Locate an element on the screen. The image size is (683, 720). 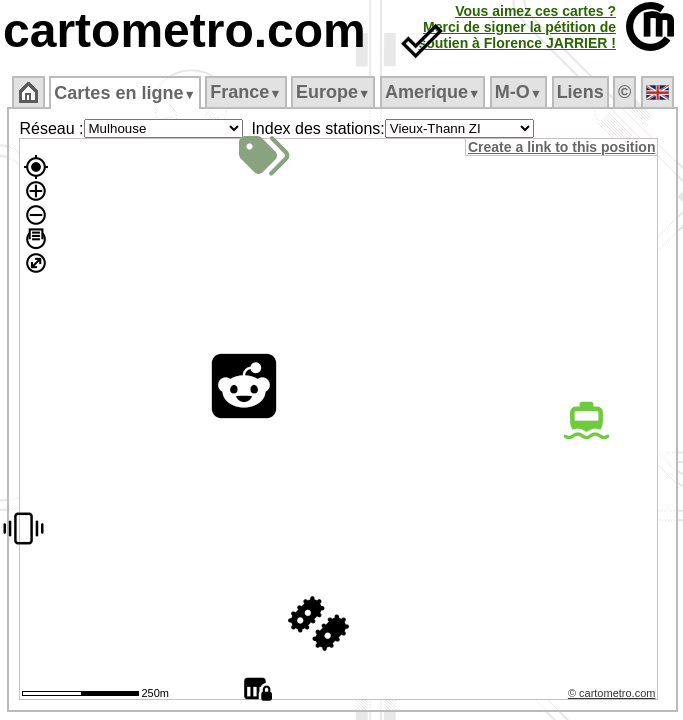
view or manage tags is located at coordinates (263, 157).